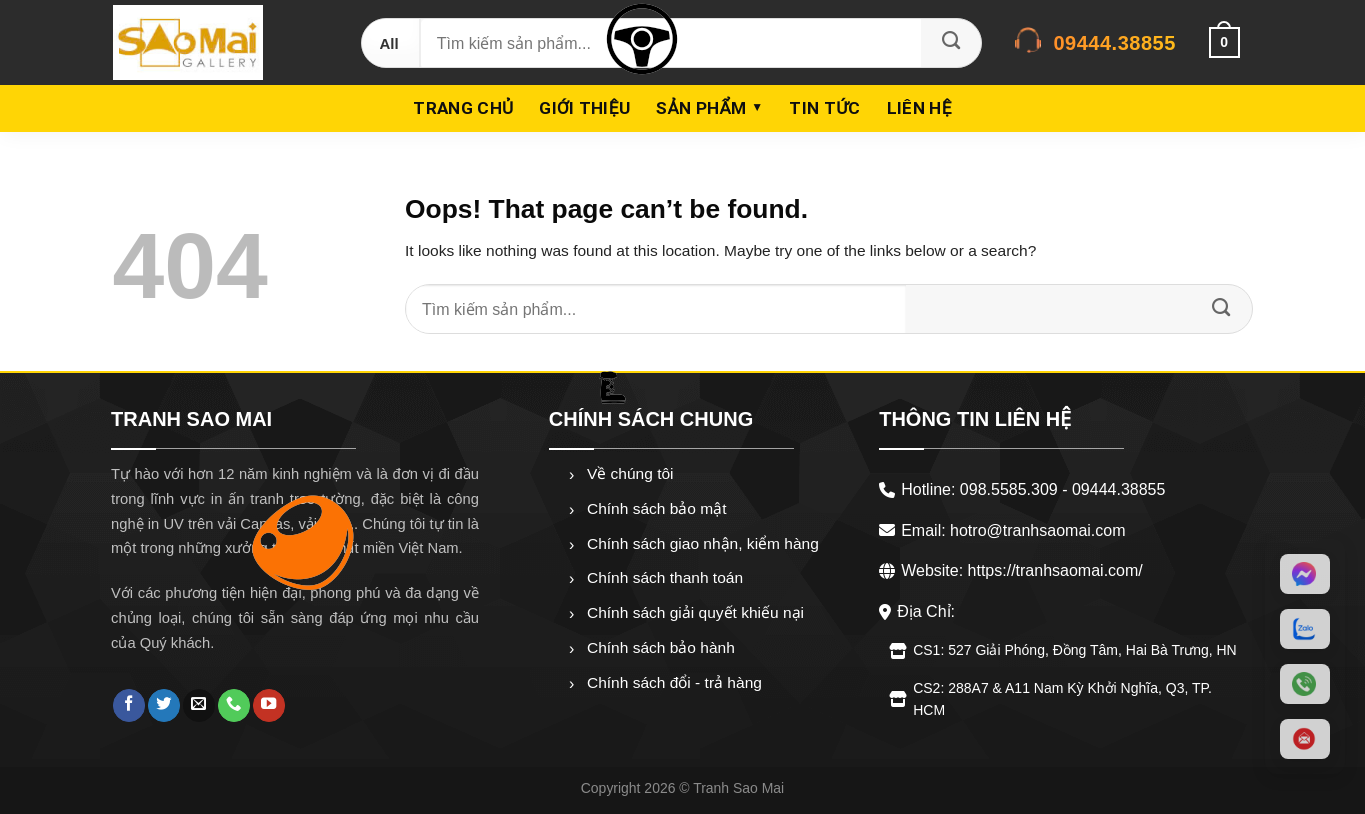  I want to click on hatch or incubate a creature in gameplay, so click(302, 543).